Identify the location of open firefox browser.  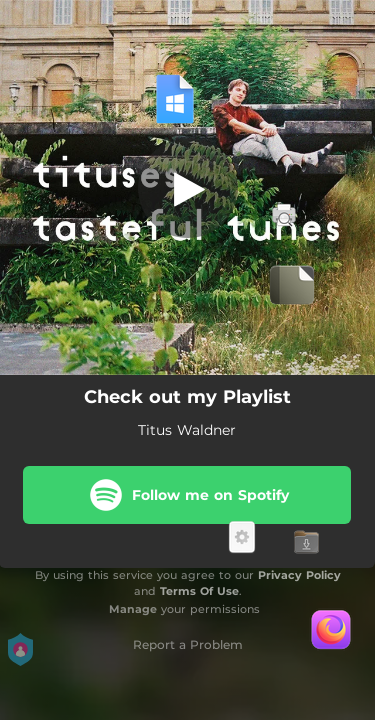
(331, 629).